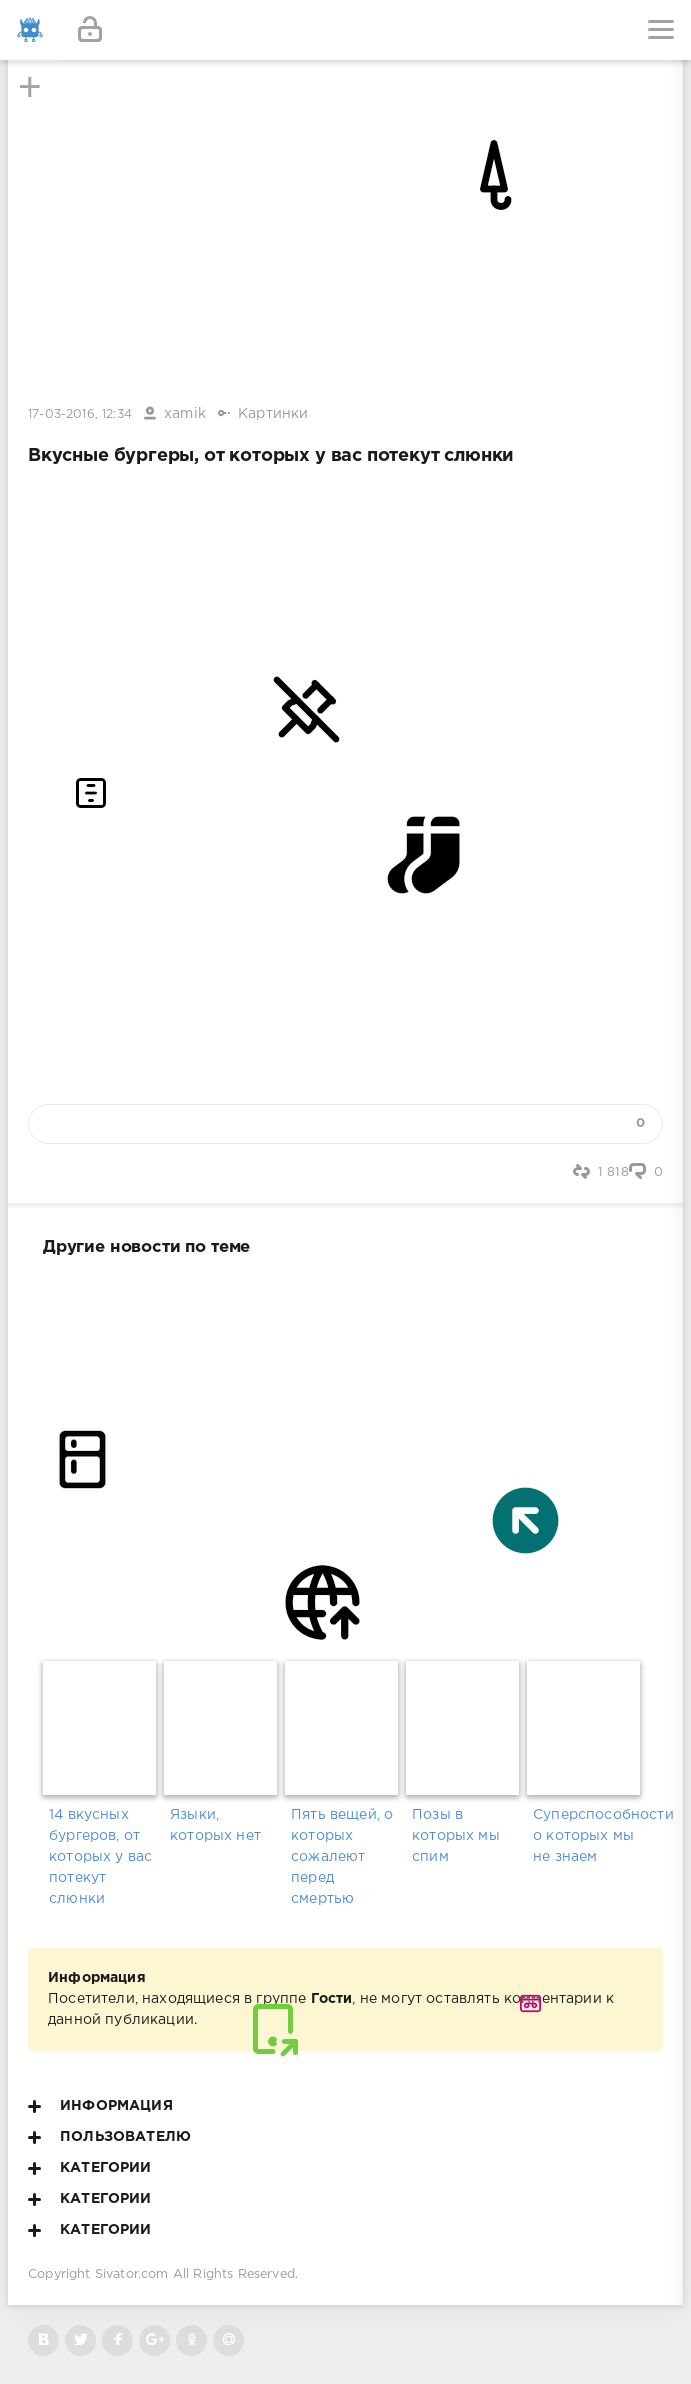 The width and height of the screenshot is (691, 2384). I want to click on navigate back to previous screen, so click(525, 1520).